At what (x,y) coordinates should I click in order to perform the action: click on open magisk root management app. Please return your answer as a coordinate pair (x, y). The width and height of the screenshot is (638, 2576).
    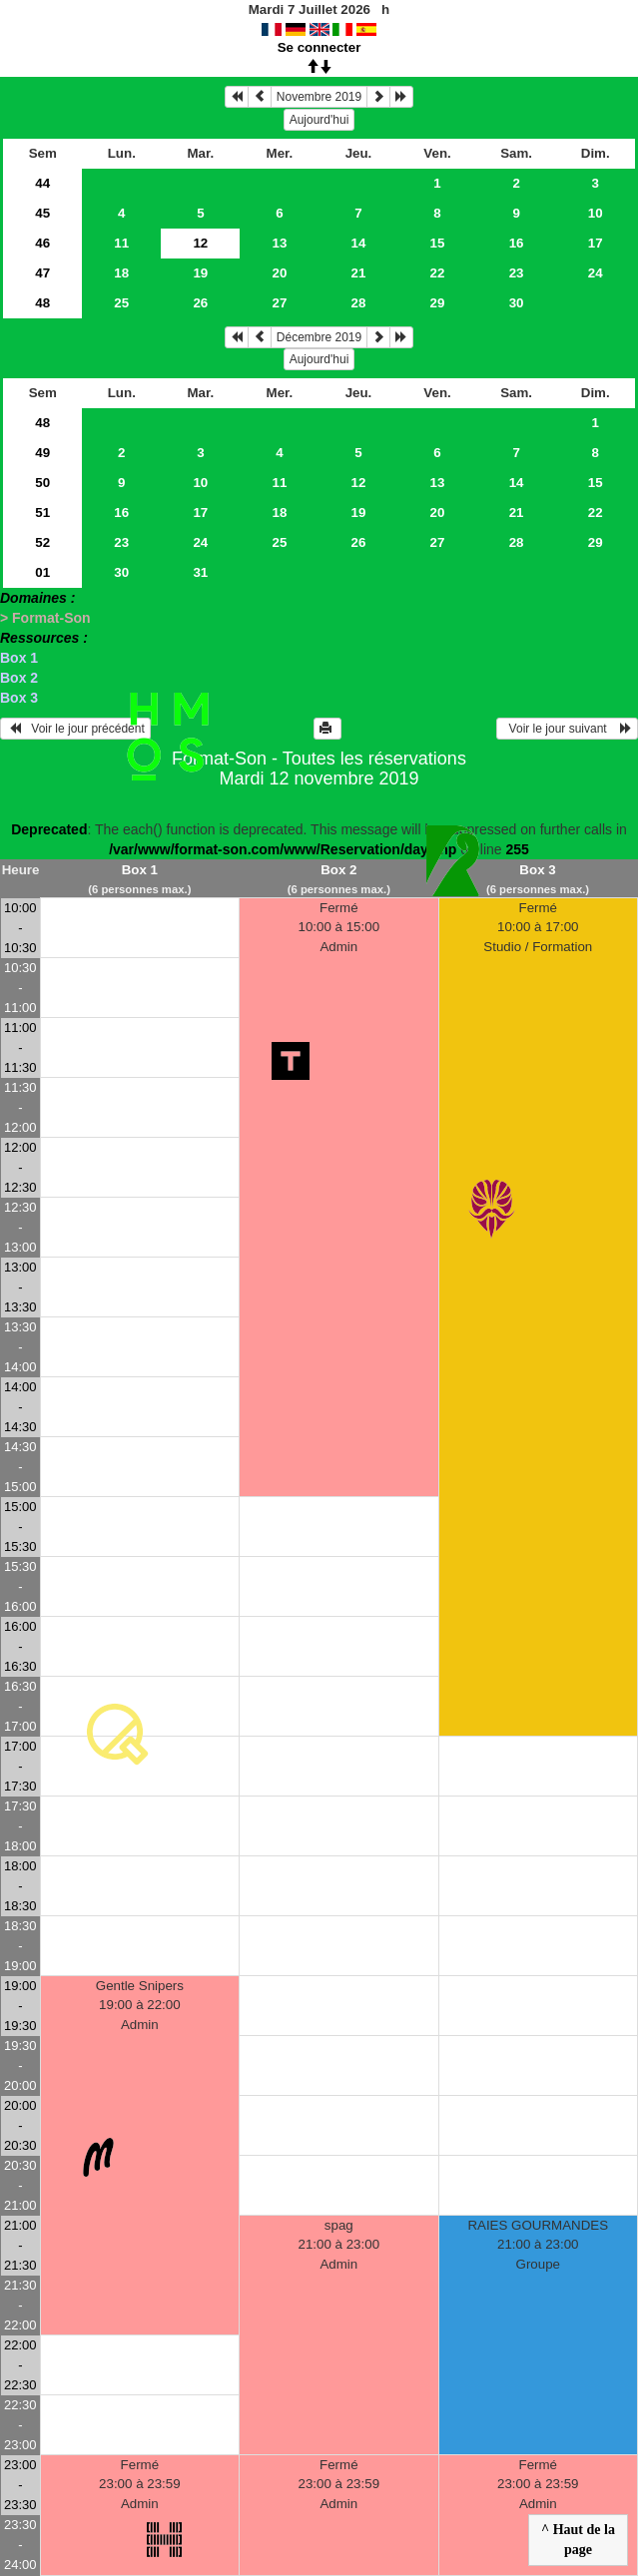
    Looking at the image, I should click on (491, 1209).